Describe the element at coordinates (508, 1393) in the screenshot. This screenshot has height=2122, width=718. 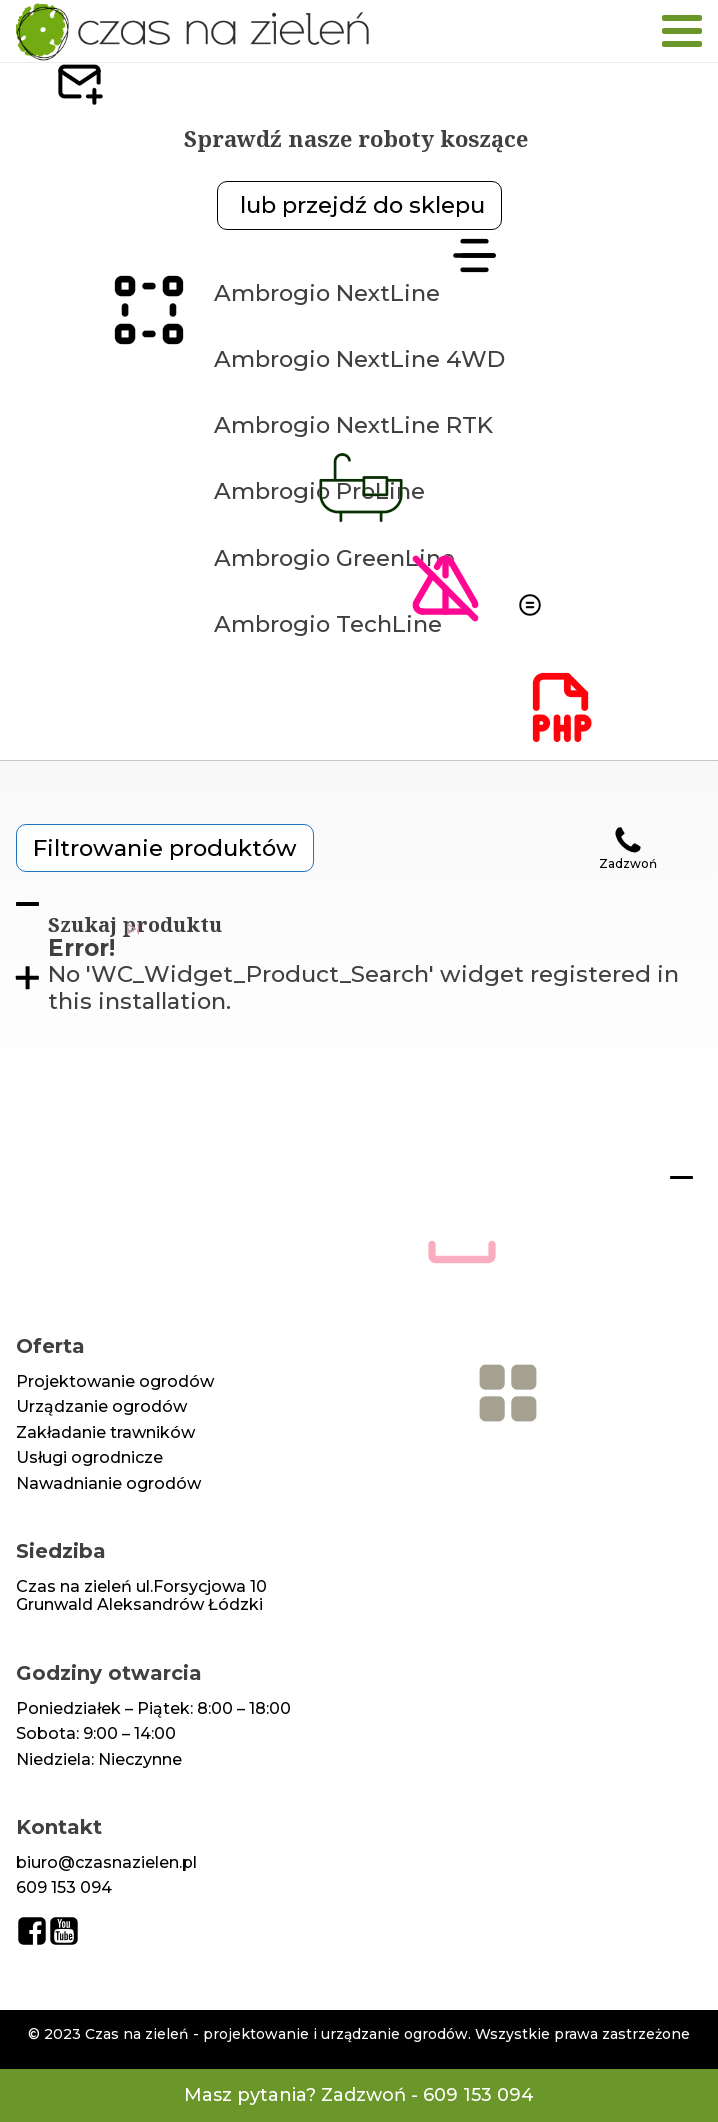
I see `switch to grid view` at that location.